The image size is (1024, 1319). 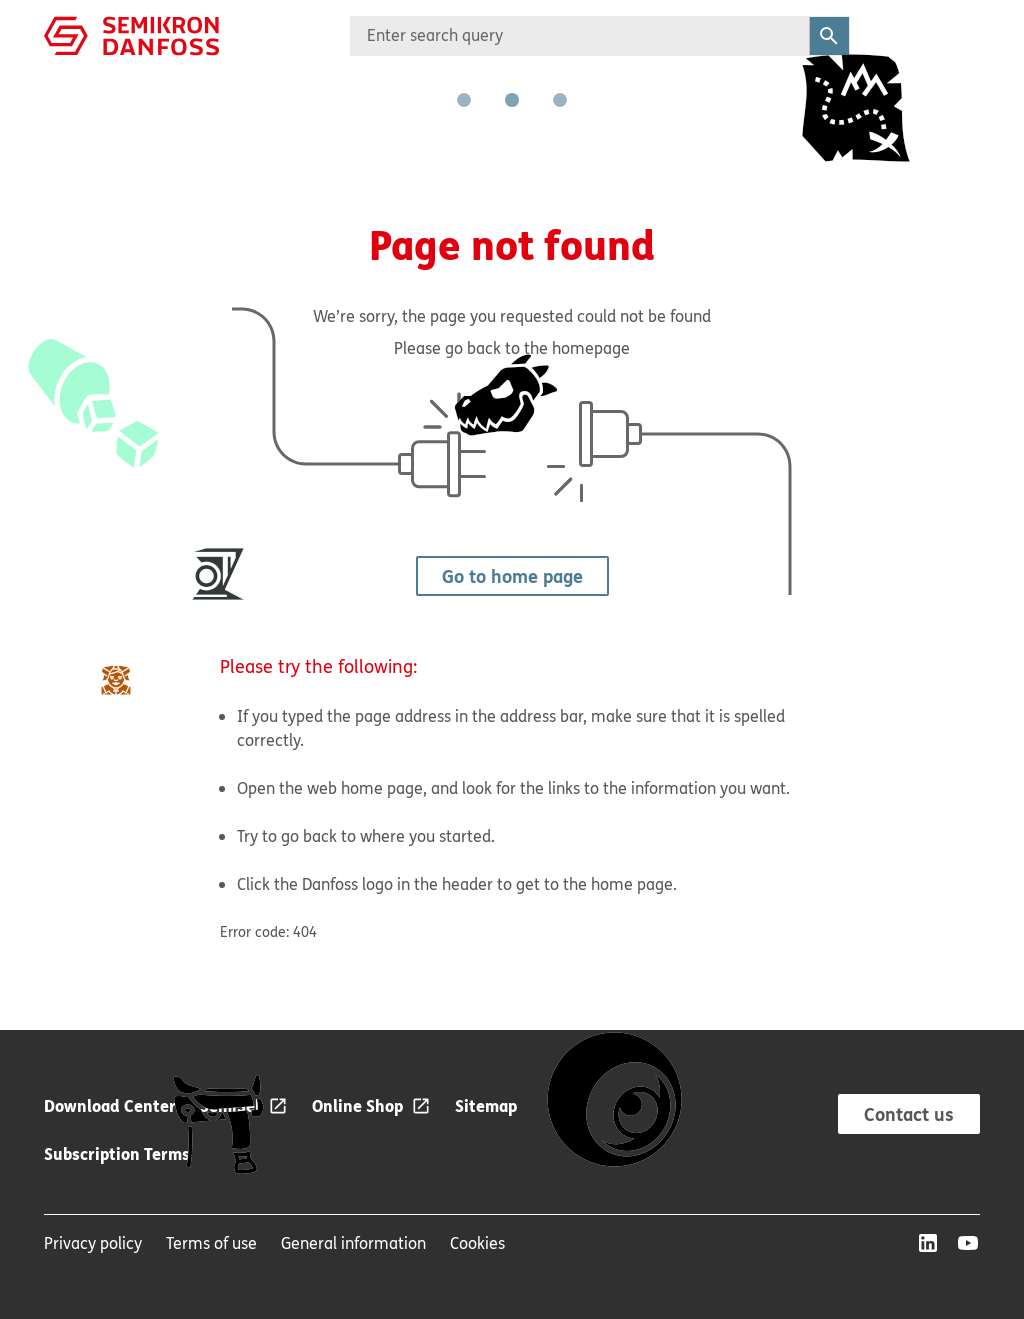 What do you see at coordinates (93, 403) in the screenshot?
I see `roll the dice or randomize outcome` at bounding box center [93, 403].